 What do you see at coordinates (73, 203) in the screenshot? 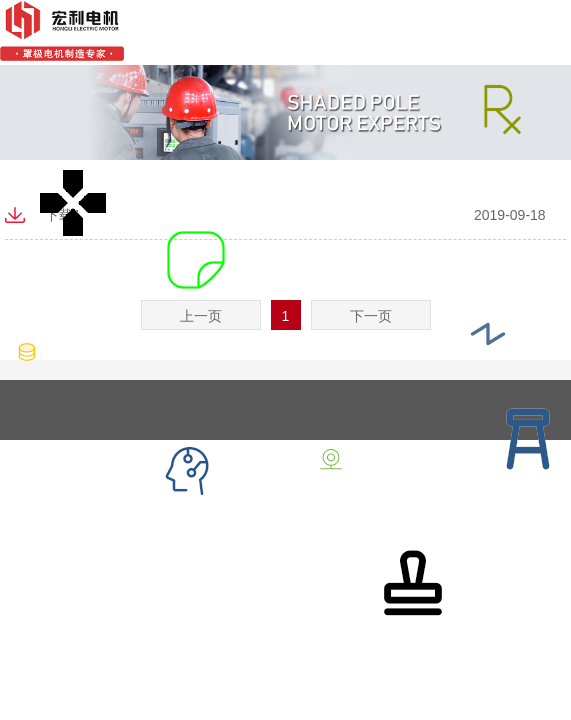
I see `access games or gaming section` at bounding box center [73, 203].